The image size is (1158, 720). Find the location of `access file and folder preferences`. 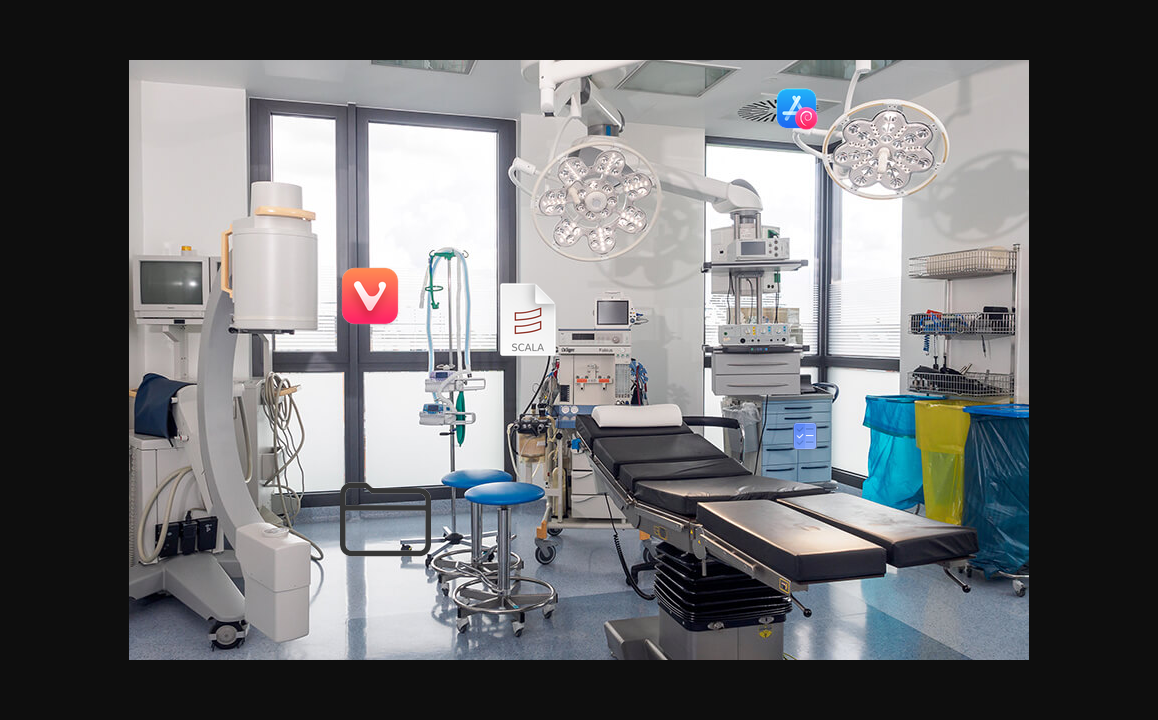

access file and folder preferences is located at coordinates (385, 516).